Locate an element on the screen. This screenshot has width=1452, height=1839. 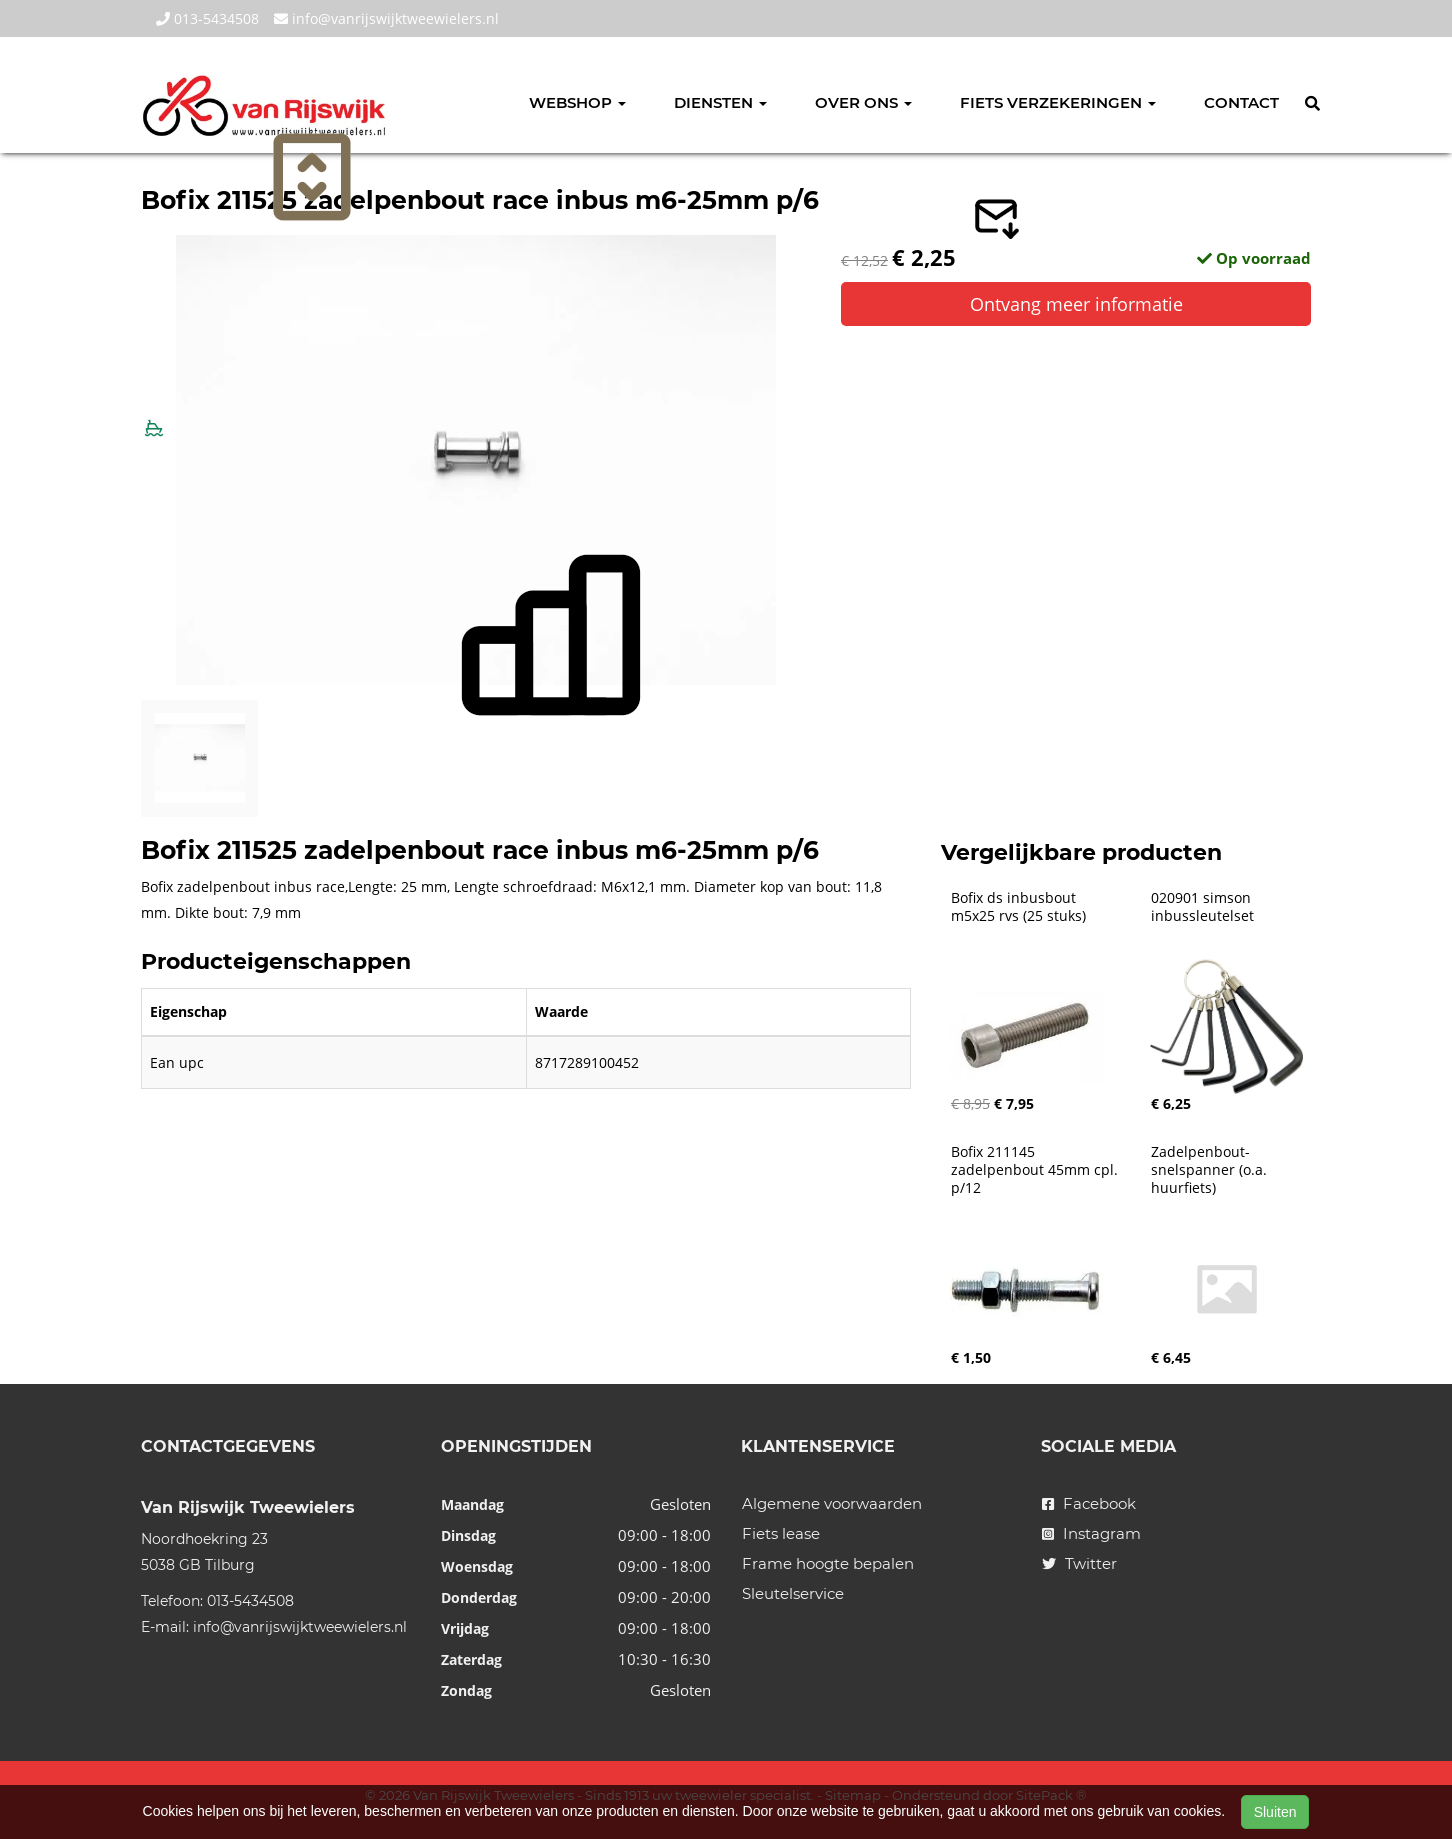
view trending or popular content is located at coordinates (551, 635).